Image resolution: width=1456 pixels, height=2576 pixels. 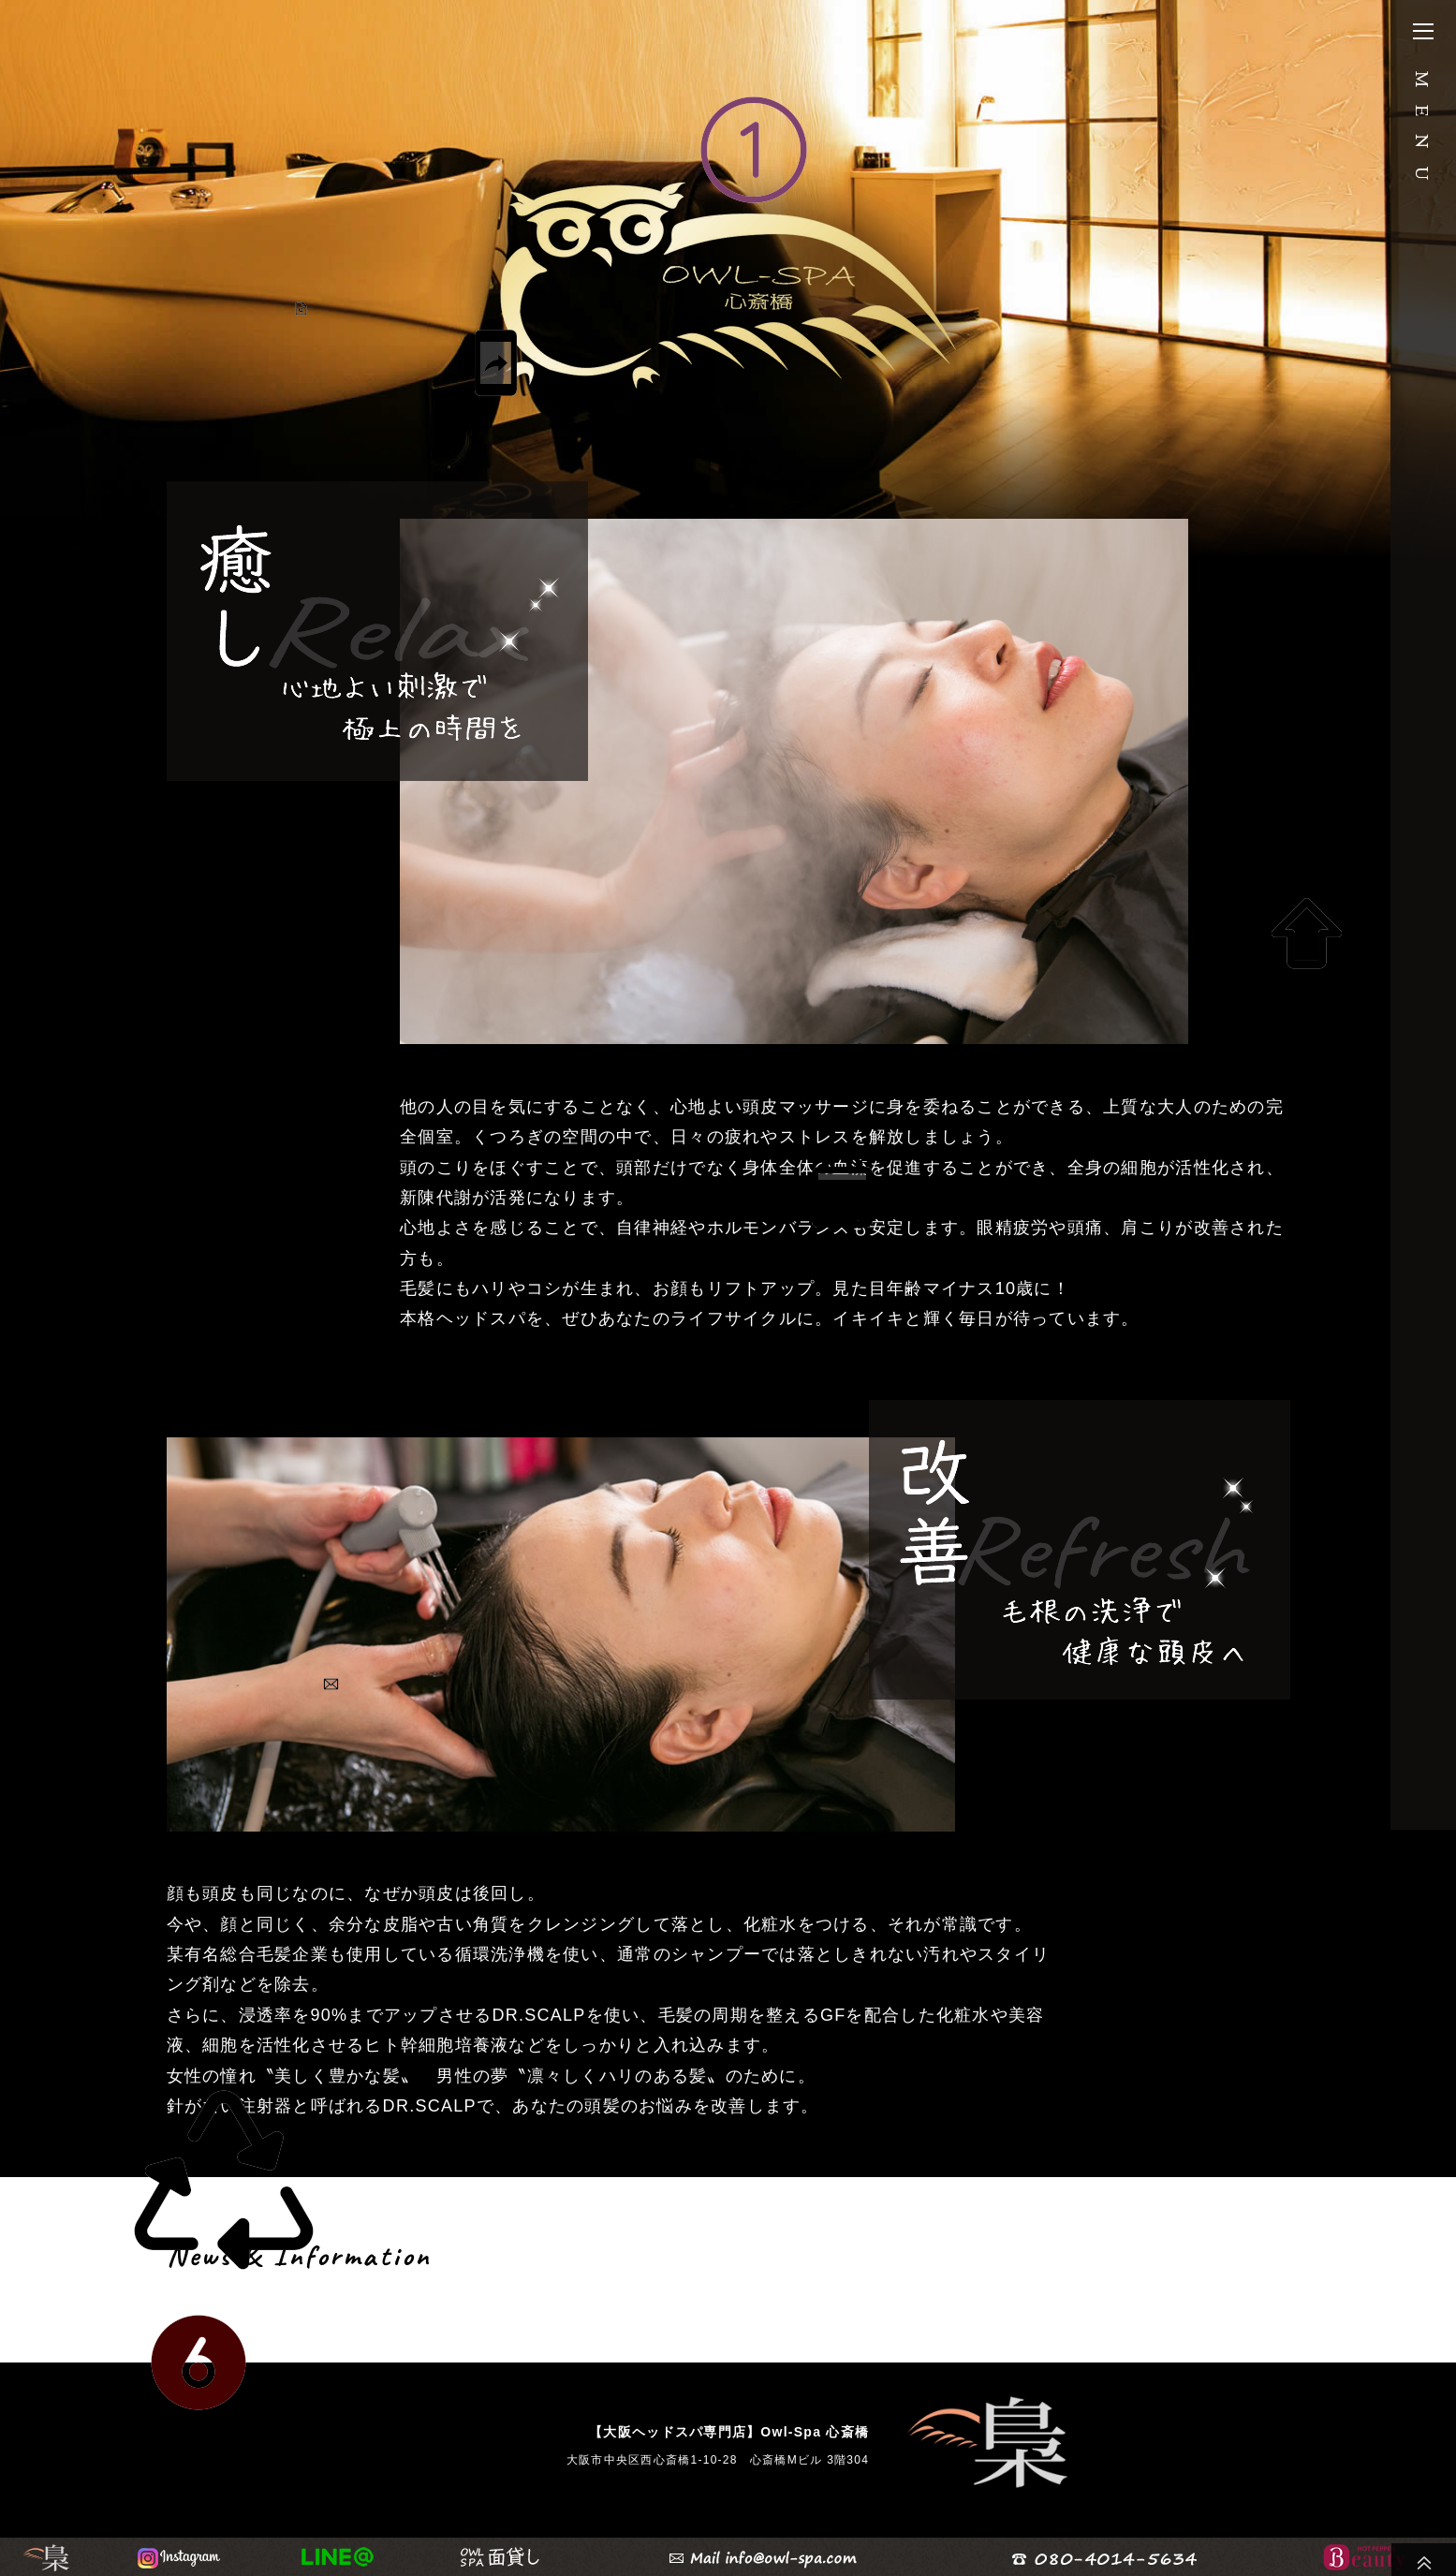 What do you see at coordinates (754, 150) in the screenshot?
I see `indicates the first step in a process or sequence` at bounding box center [754, 150].